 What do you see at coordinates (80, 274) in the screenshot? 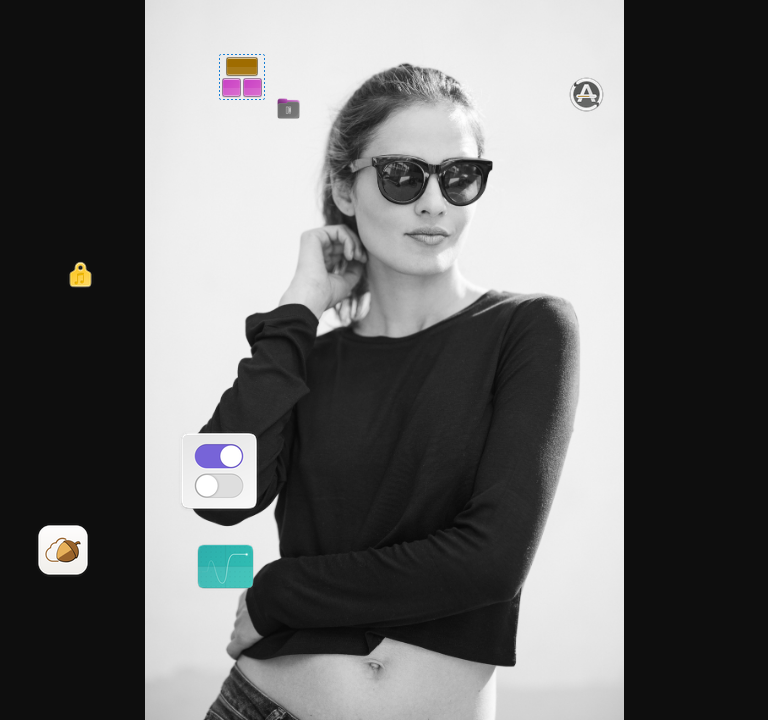
I see `open EarTag music tagging application` at bounding box center [80, 274].